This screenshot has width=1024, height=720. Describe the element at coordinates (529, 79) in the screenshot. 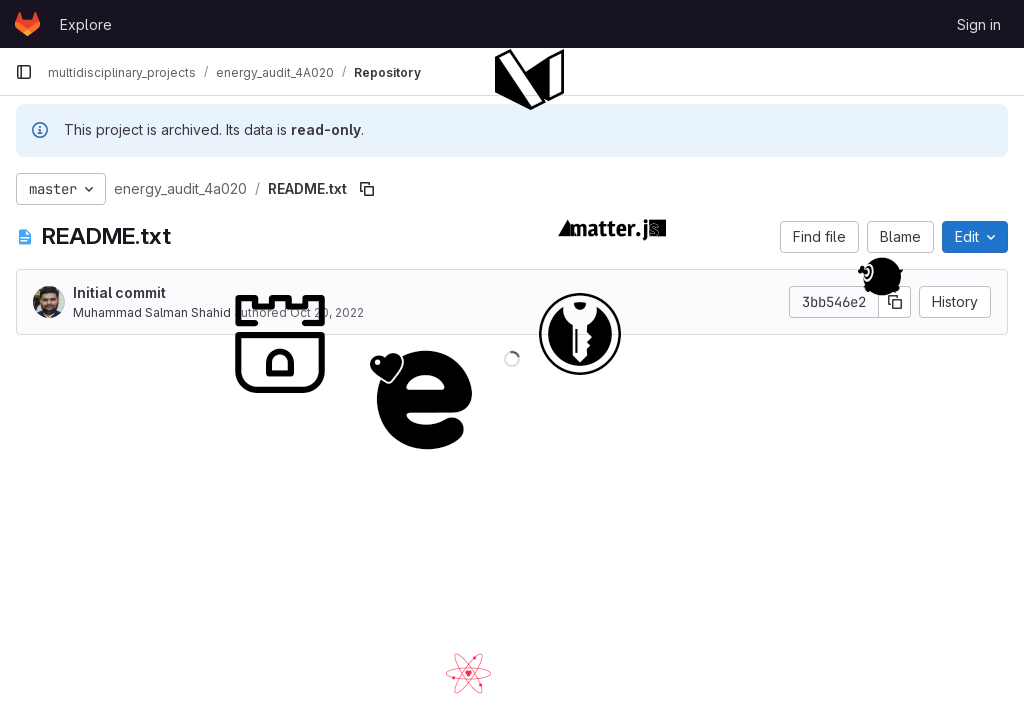

I see `visit Material for MkDocs documentation` at that location.